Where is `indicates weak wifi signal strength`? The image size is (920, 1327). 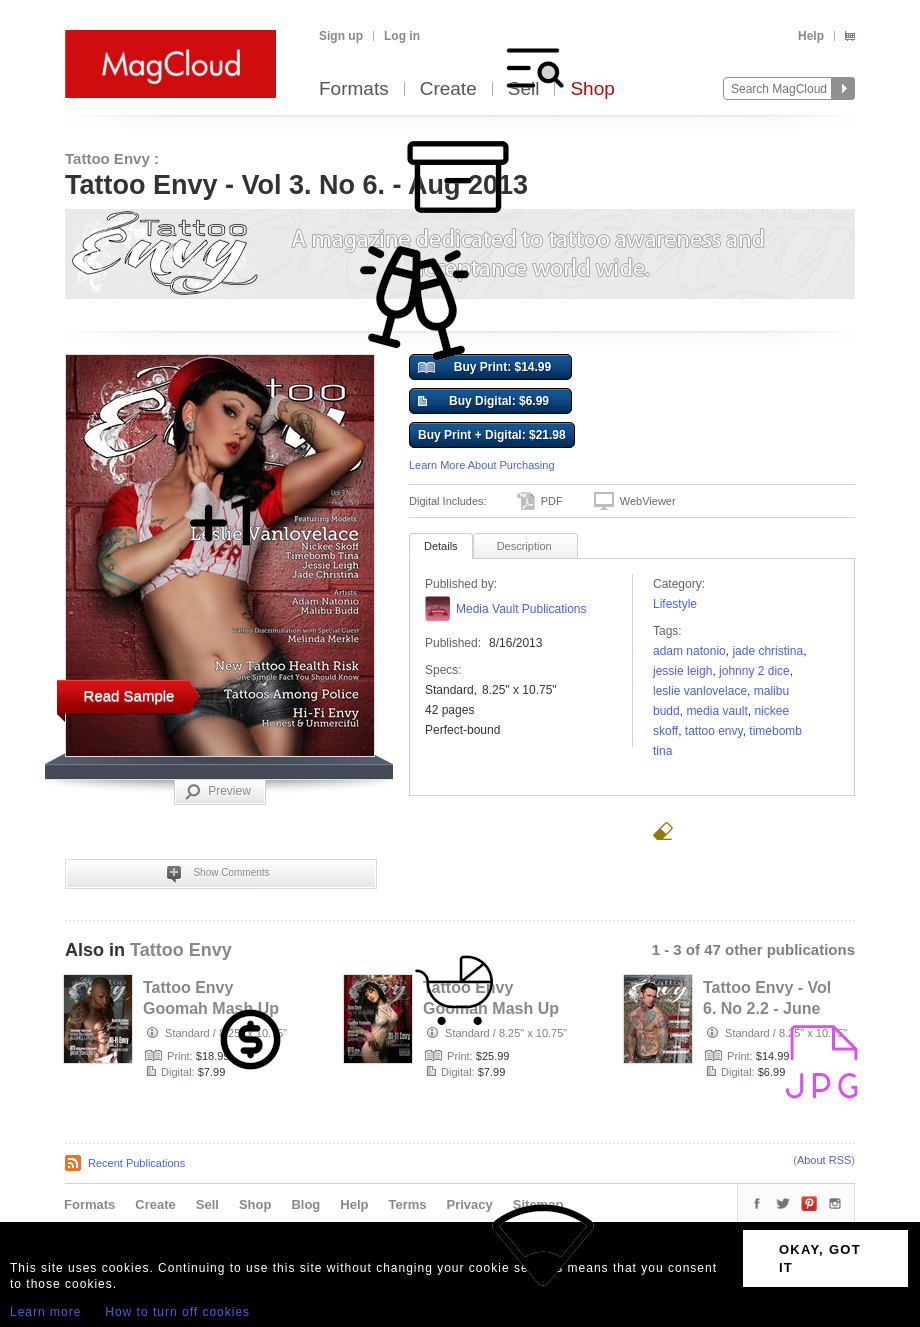
indicates weak wifi signal strength is located at coordinates (543, 1245).